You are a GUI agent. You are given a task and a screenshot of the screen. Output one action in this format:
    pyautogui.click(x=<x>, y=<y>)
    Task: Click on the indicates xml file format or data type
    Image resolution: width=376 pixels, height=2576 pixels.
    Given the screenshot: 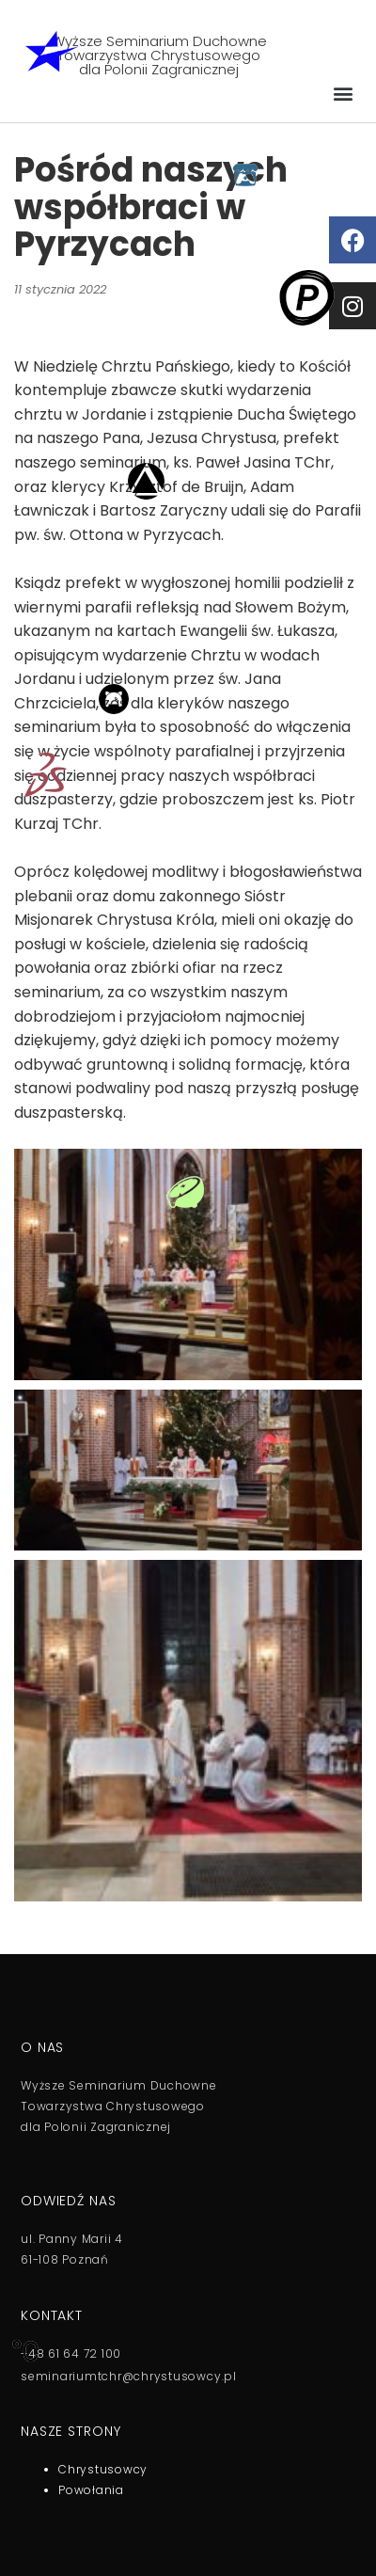 What is the action you would take?
    pyautogui.click(x=178, y=1779)
    